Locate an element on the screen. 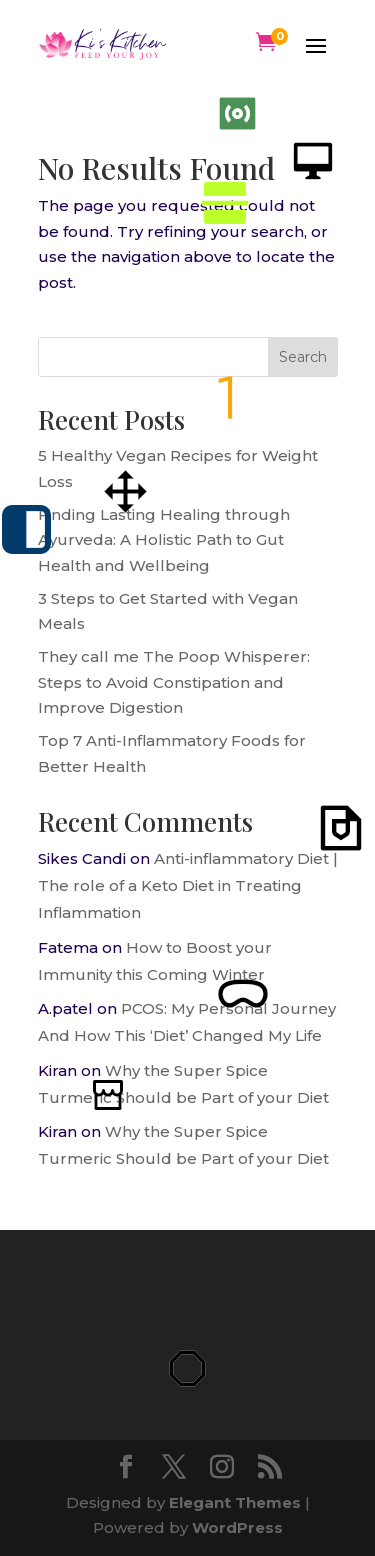  select octagon shape tool is located at coordinates (187, 1368).